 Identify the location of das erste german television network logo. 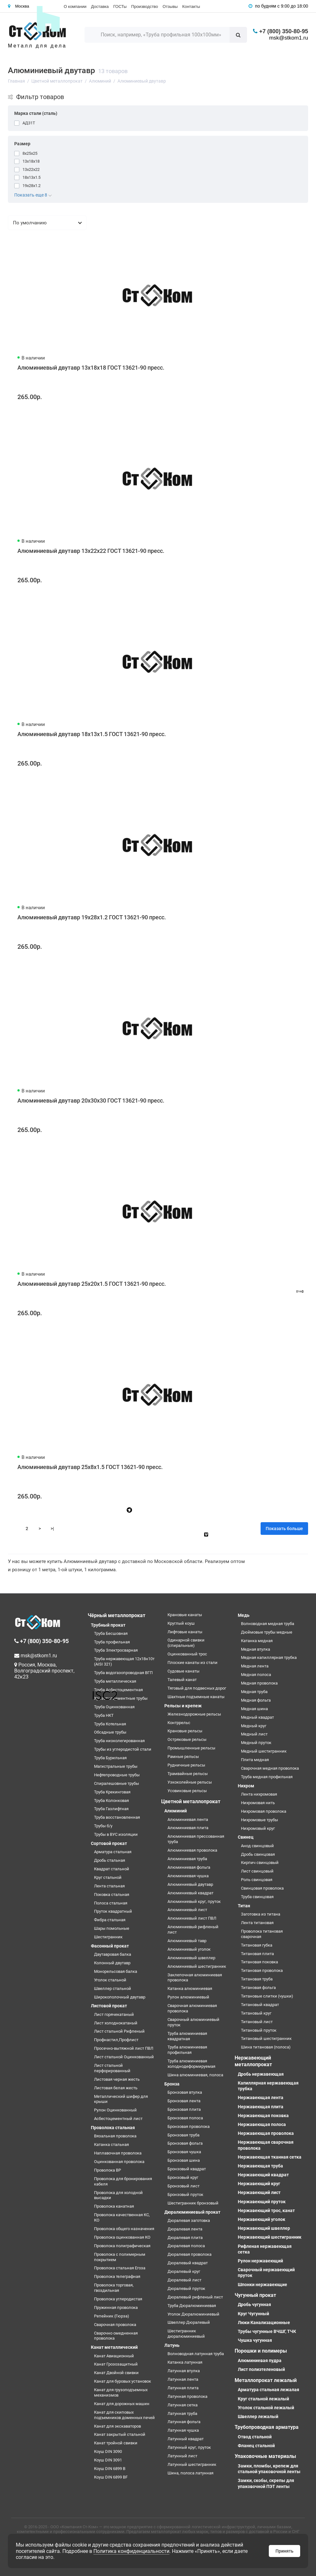
(129, 1510).